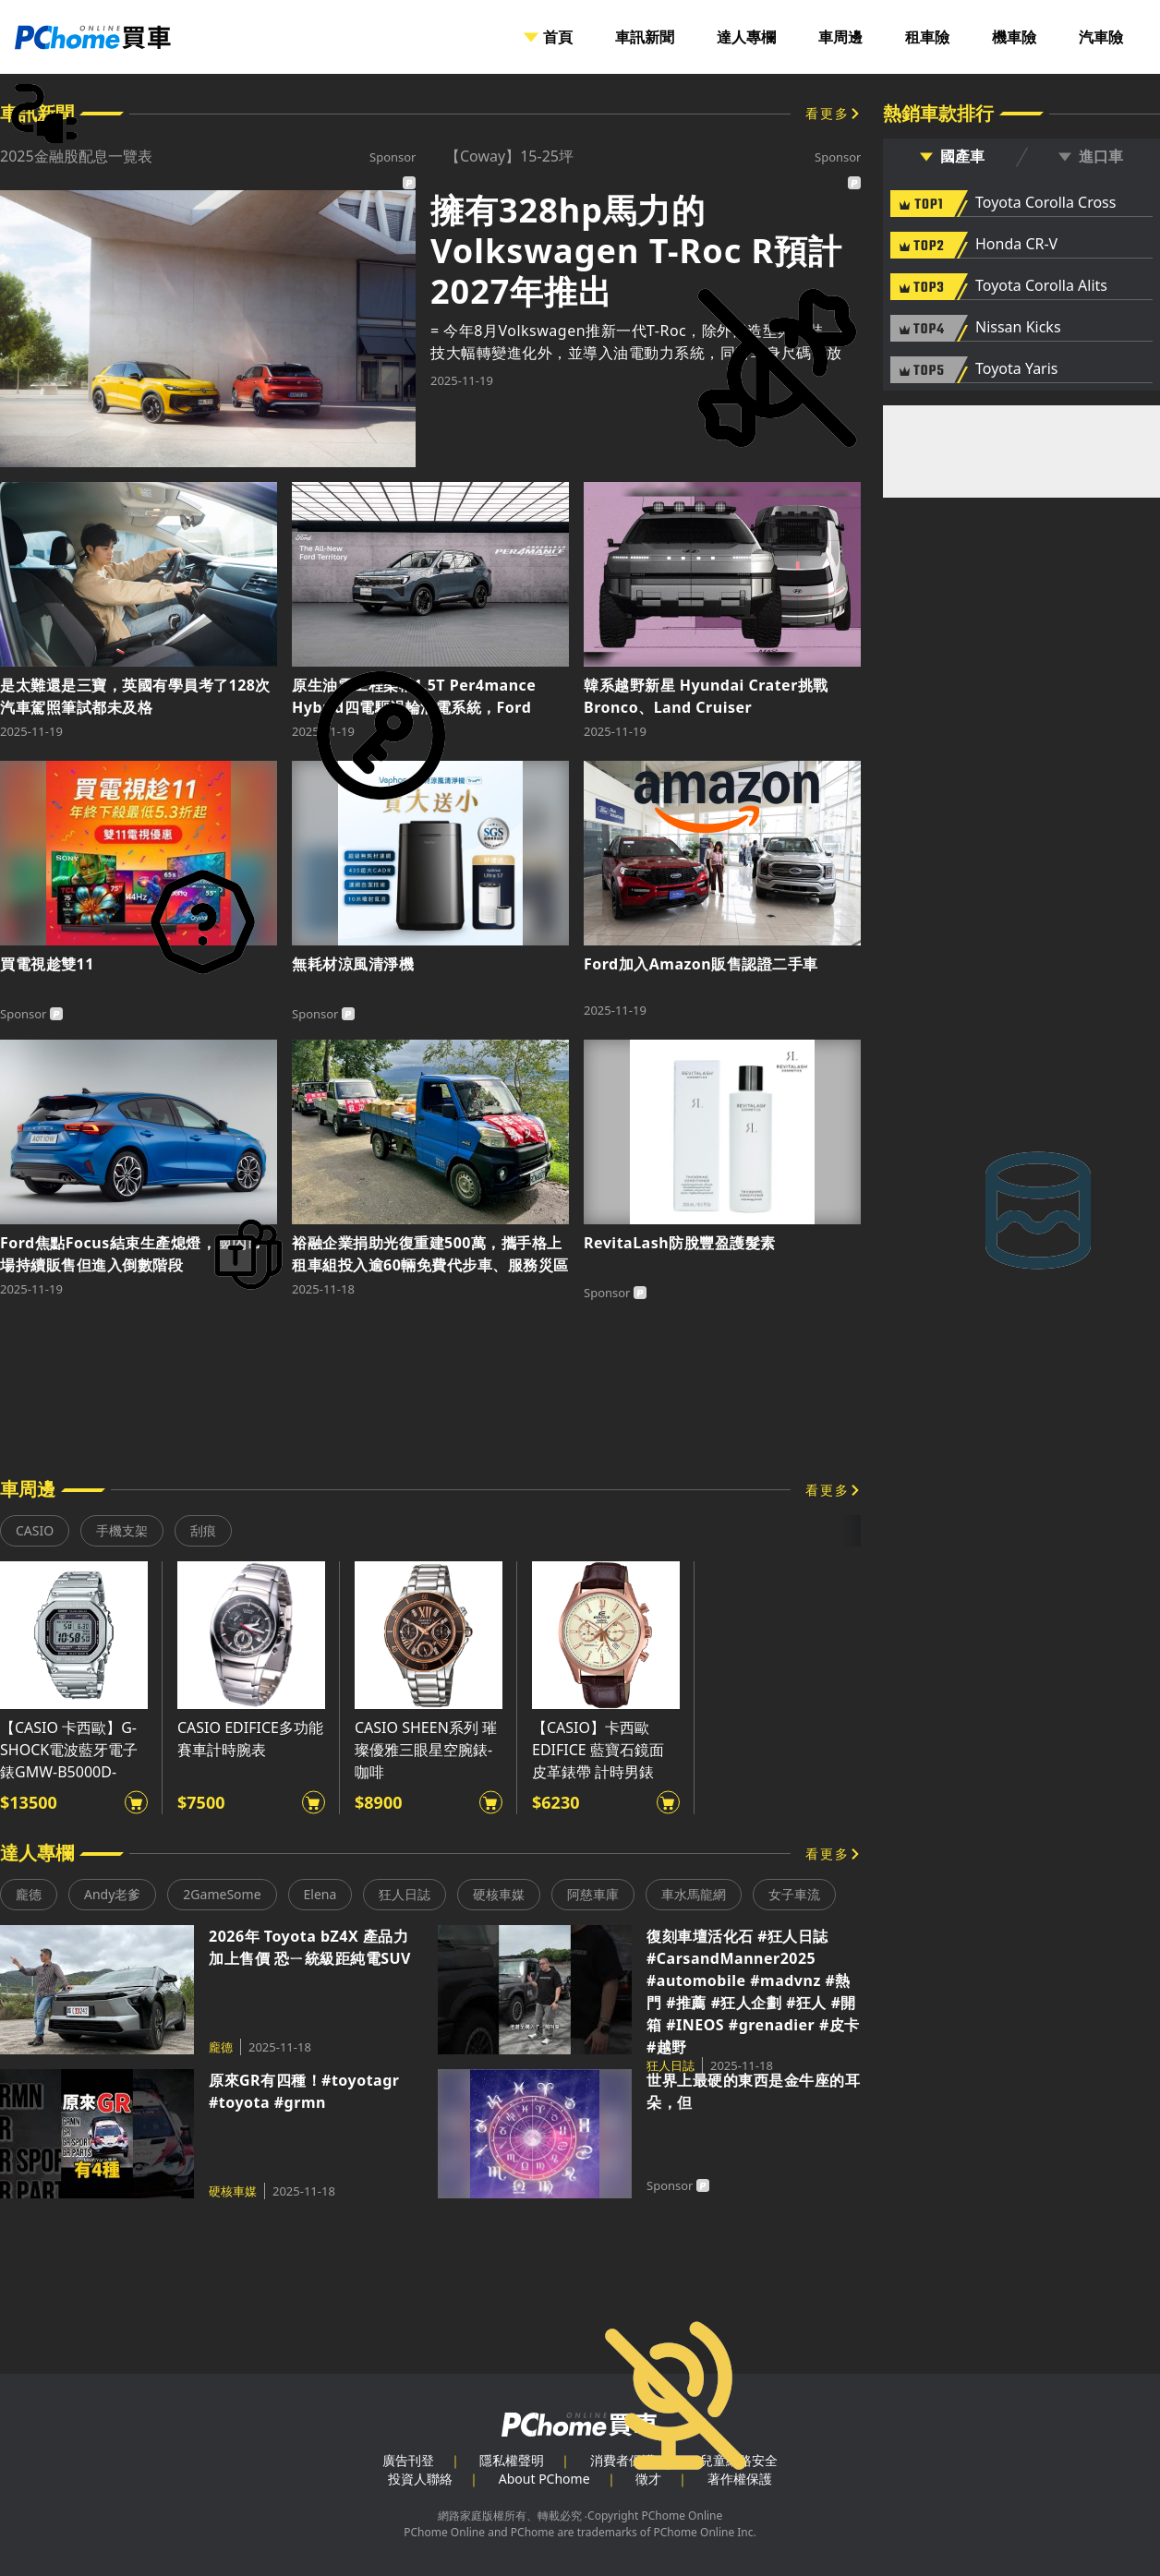 Image resolution: width=1160 pixels, height=2576 pixels. What do you see at coordinates (1038, 1210) in the screenshot?
I see `indicates a database security breach or data leak` at bounding box center [1038, 1210].